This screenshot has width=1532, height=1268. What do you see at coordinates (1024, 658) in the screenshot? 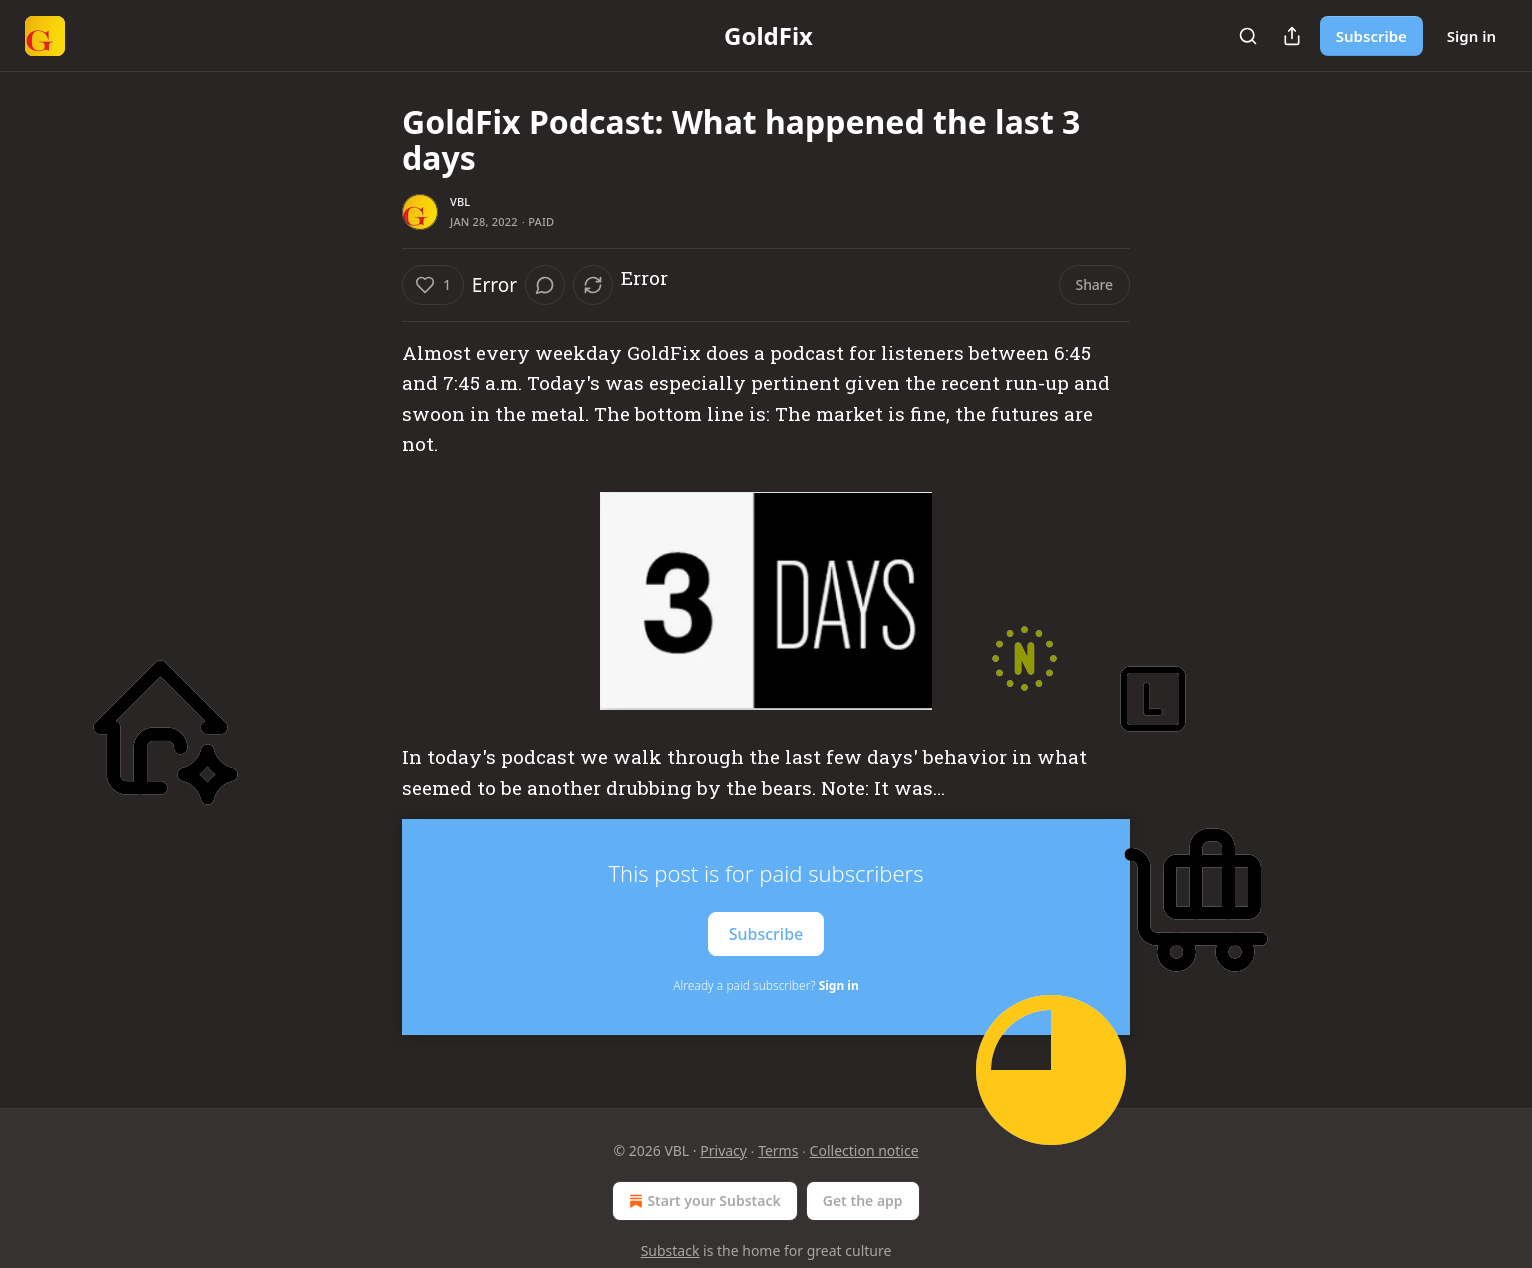
I see `indicates a draft or pending status for an item` at bounding box center [1024, 658].